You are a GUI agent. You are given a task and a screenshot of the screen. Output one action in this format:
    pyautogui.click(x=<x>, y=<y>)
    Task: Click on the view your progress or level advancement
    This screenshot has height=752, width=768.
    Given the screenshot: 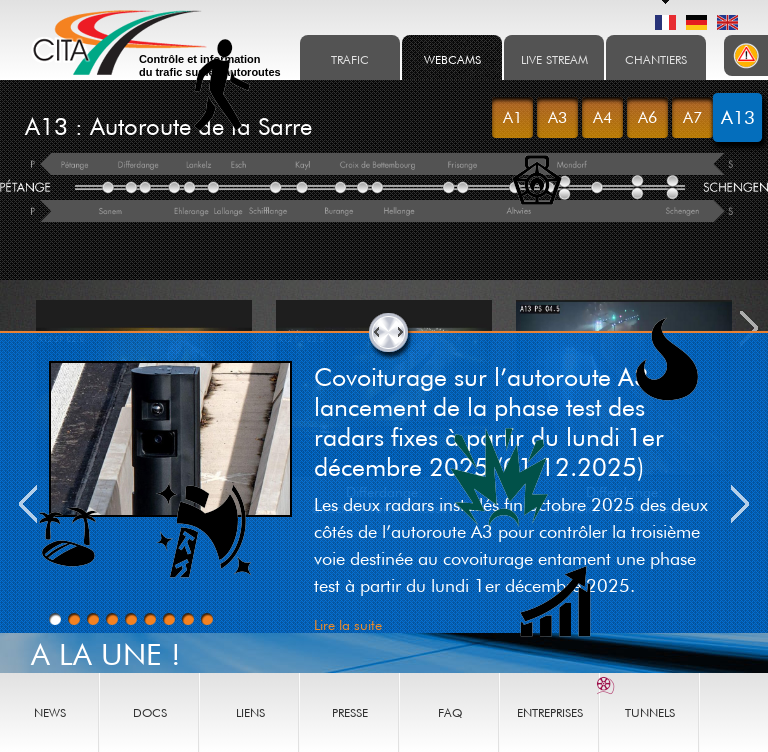 What is the action you would take?
    pyautogui.click(x=555, y=601)
    